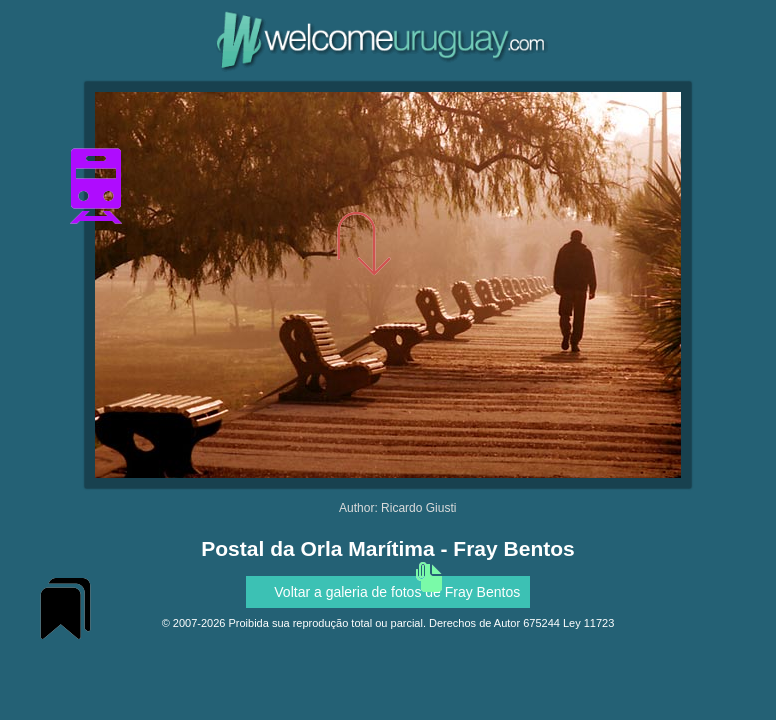 The width and height of the screenshot is (776, 720). I want to click on view your saved bookmarks, so click(65, 608).